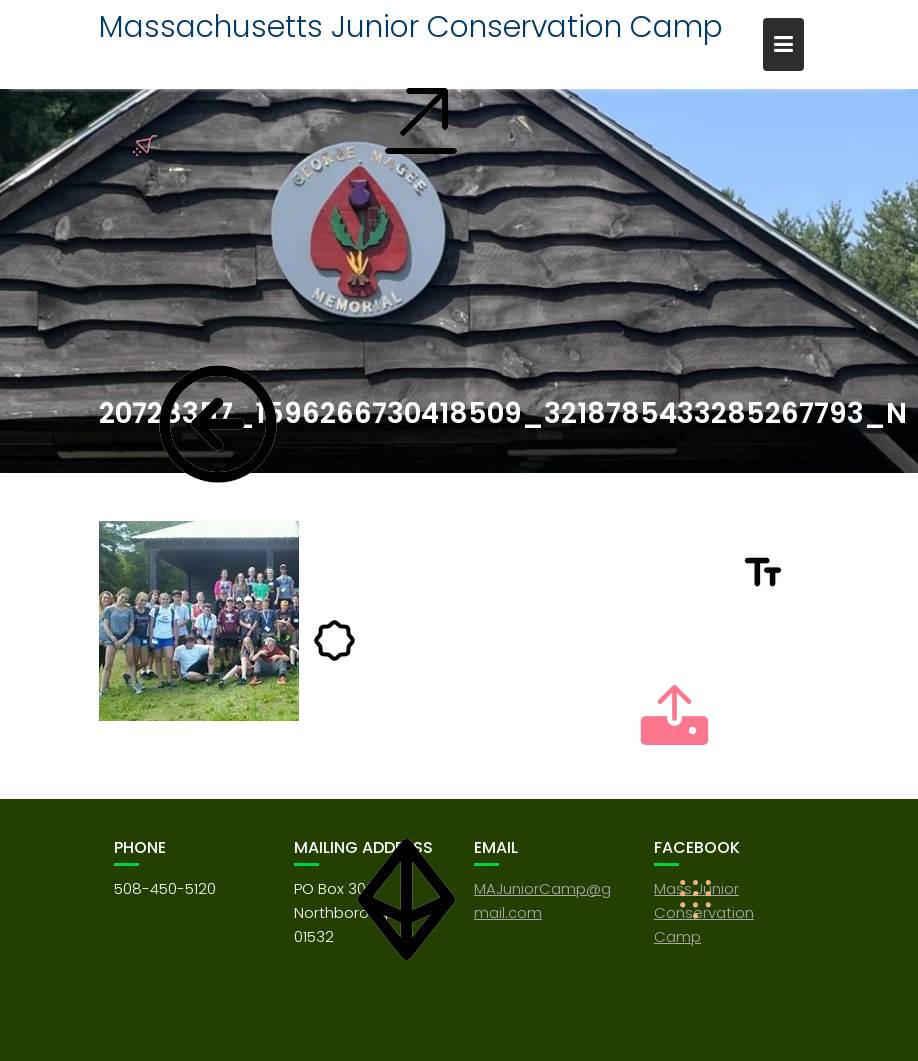  Describe the element at coordinates (376, 217) in the screenshot. I see `open a text file` at that location.